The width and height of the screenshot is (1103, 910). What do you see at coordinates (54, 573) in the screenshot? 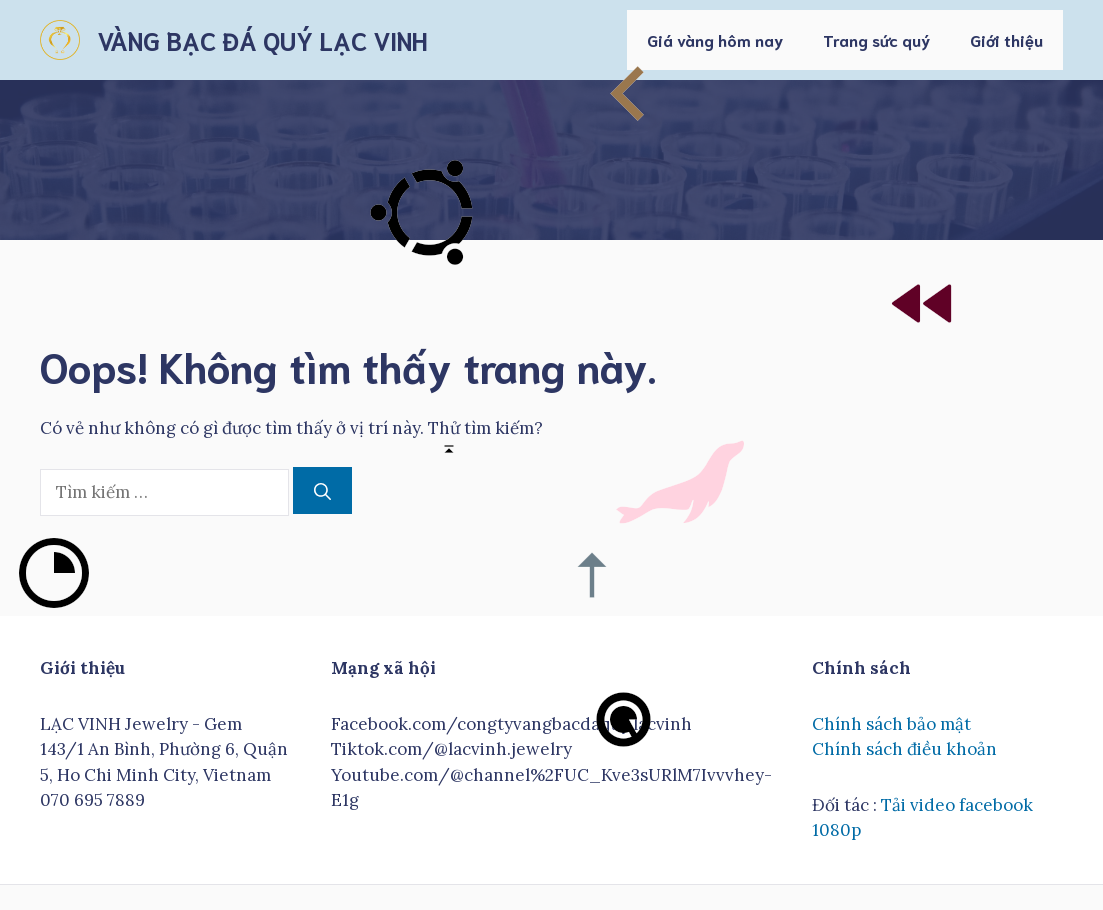
I see `indicates 25% progress or completion` at bounding box center [54, 573].